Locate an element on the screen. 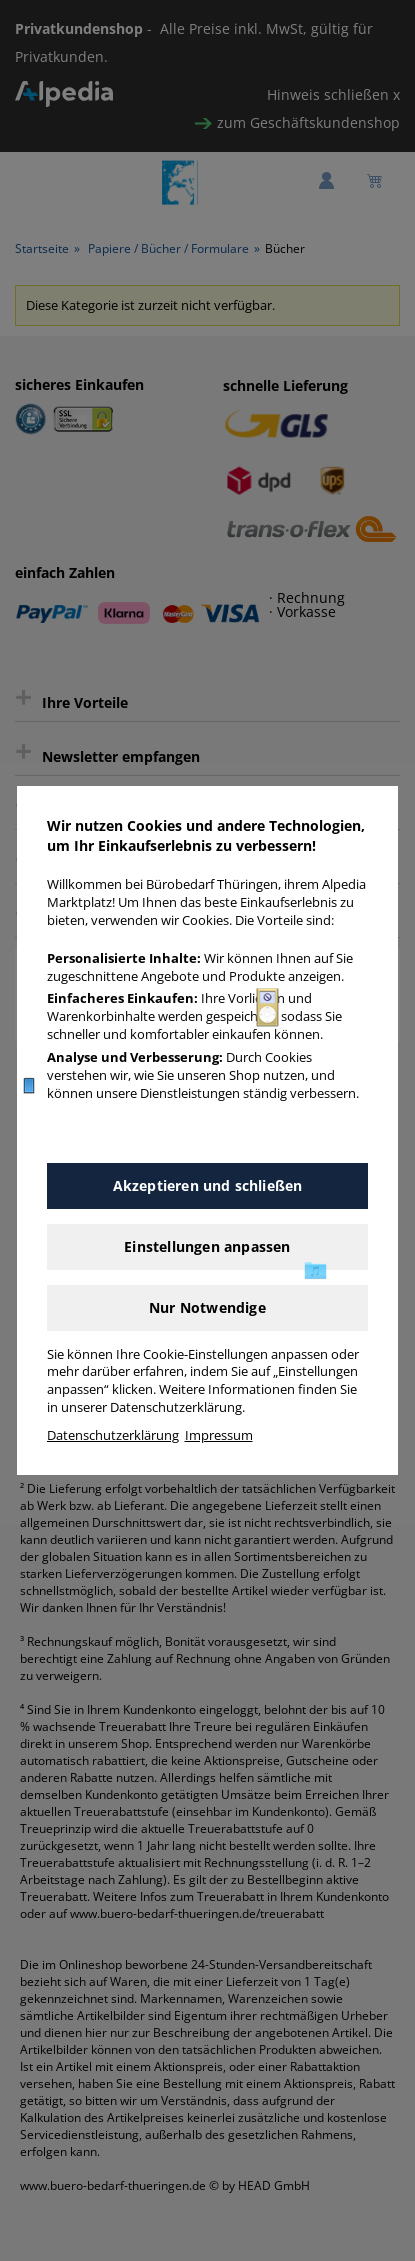 The width and height of the screenshot is (415, 2261). iPod mini device in gold color is located at coordinates (267, 1007).